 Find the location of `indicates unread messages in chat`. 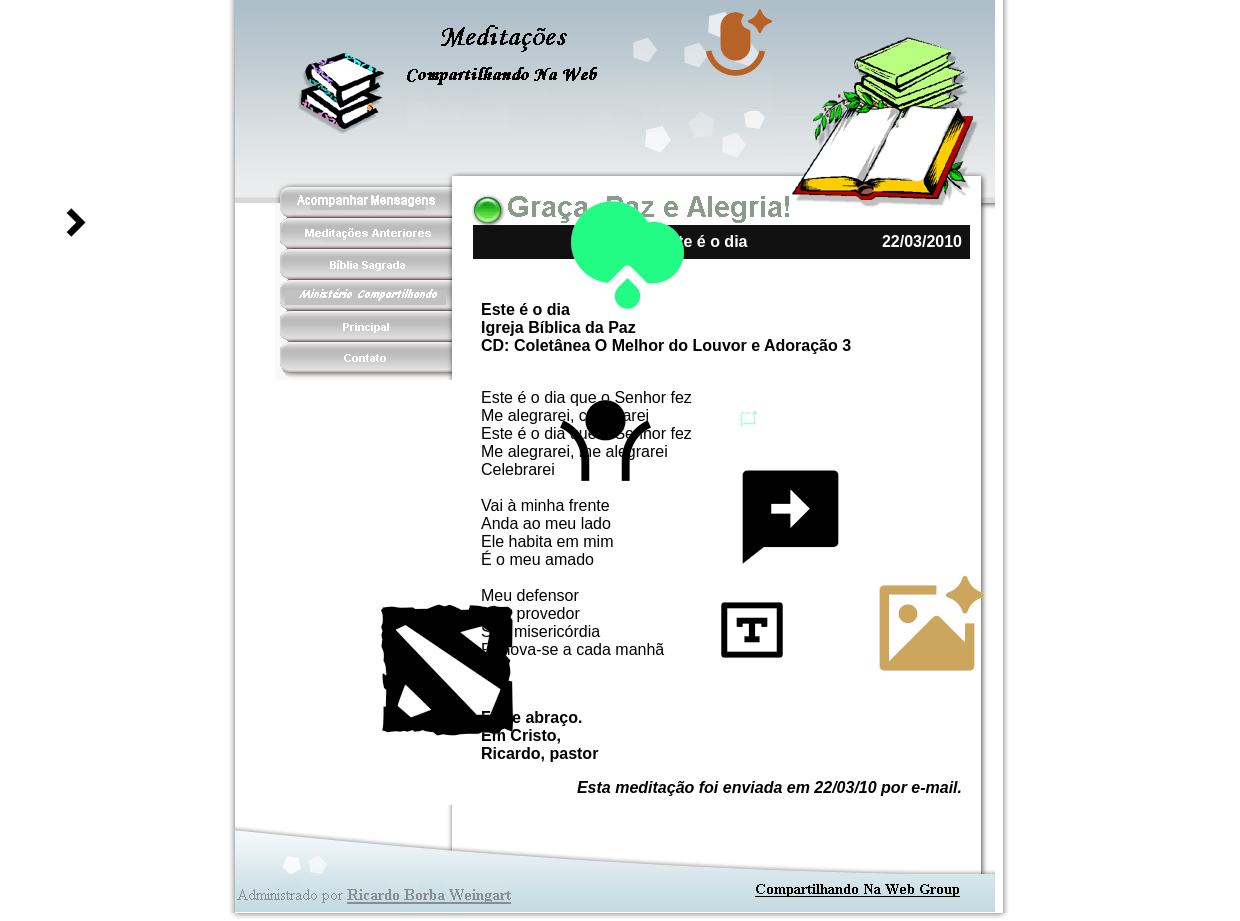

indicates unread messages in chat is located at coordinates (748, 419).